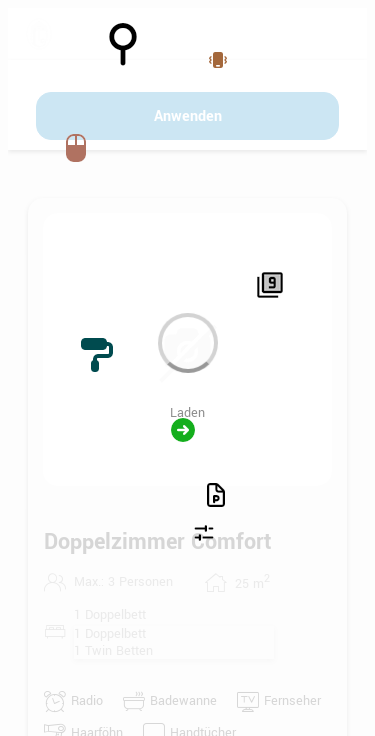  What do you see at coordinates (183, 430) in the screenshot?
I see `proceed to the next step` at bounding box center [183, 430].